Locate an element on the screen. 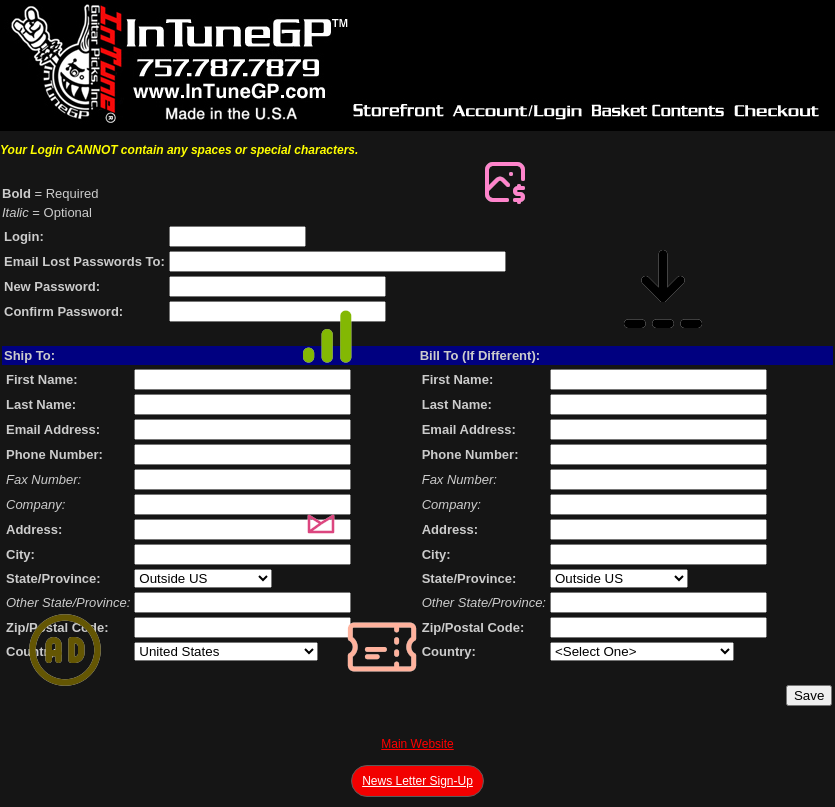  view your tickets or passes is located at coordinates (382, 647).